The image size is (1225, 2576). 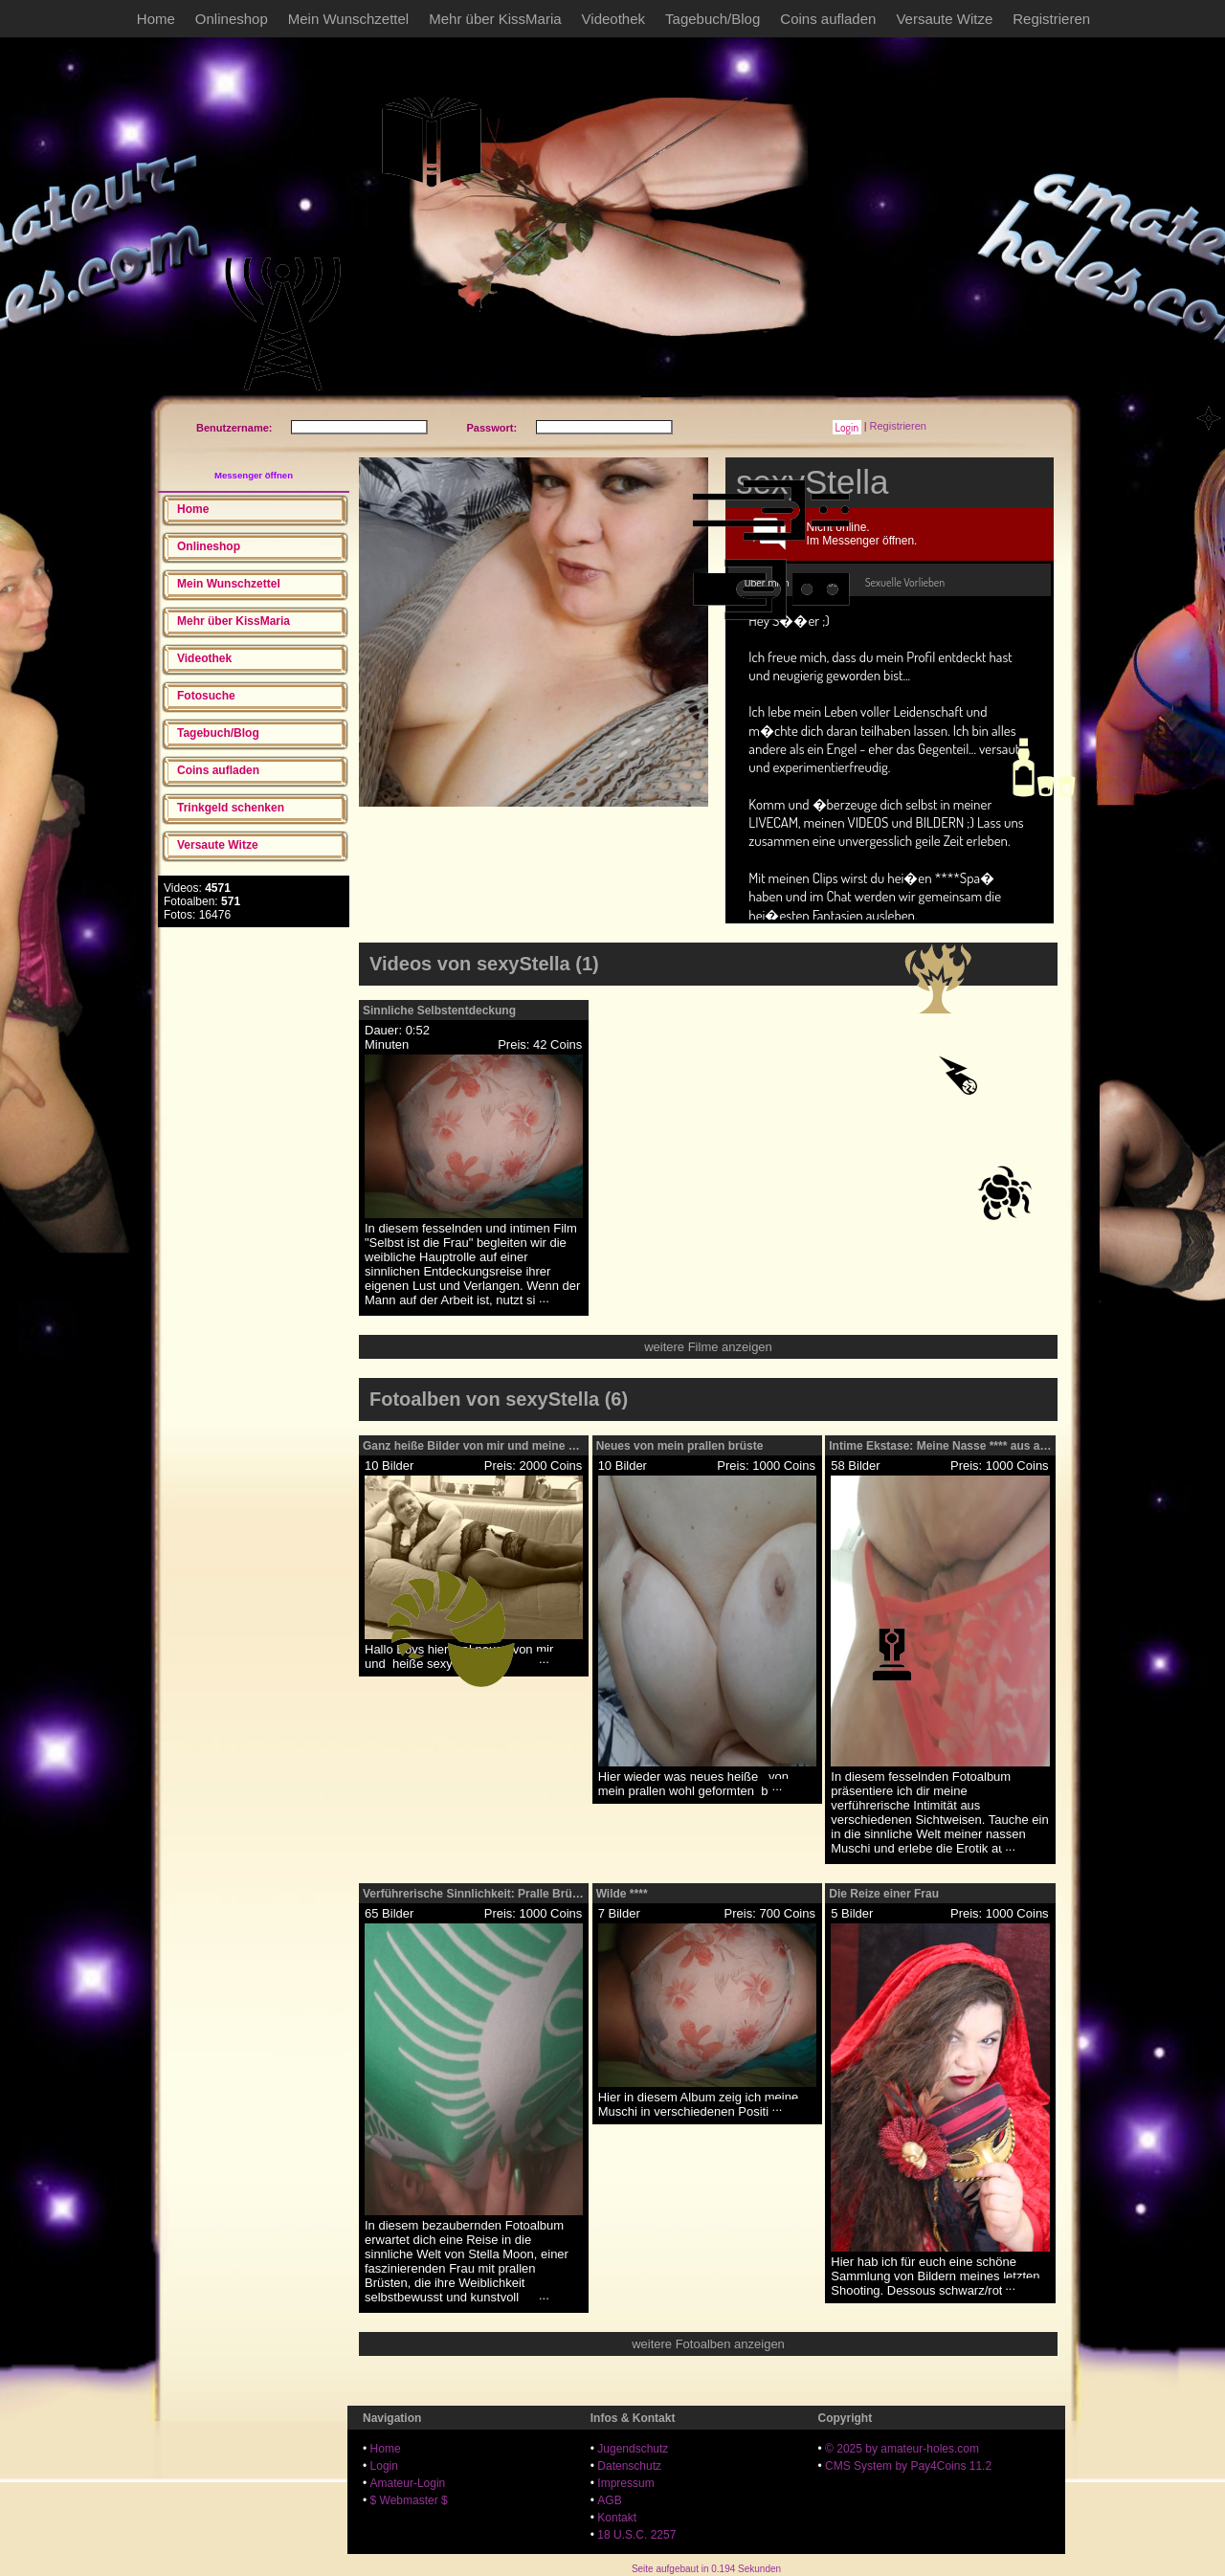 I want to click on broadcast or transmit a signal, so click(x=282, y=325).